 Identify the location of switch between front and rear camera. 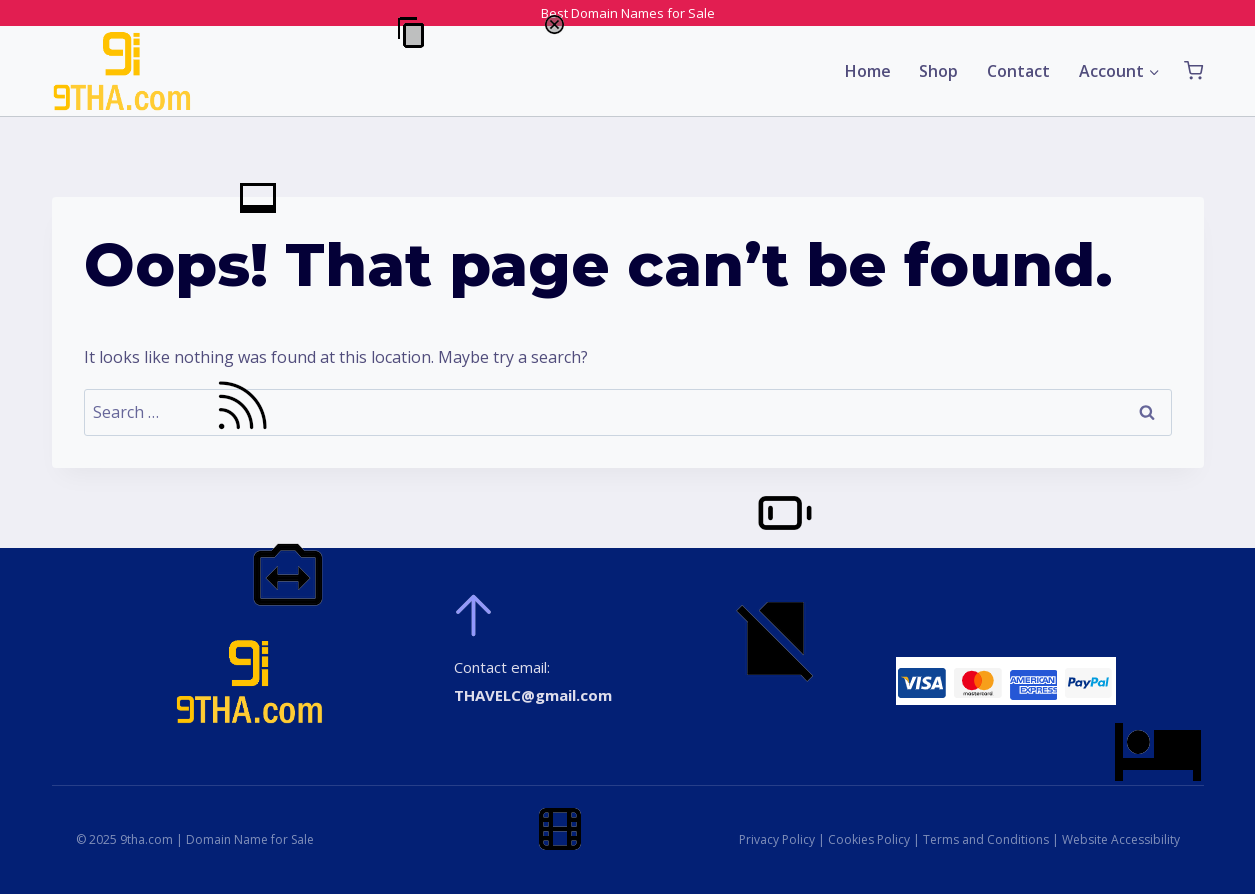
(288, 578).